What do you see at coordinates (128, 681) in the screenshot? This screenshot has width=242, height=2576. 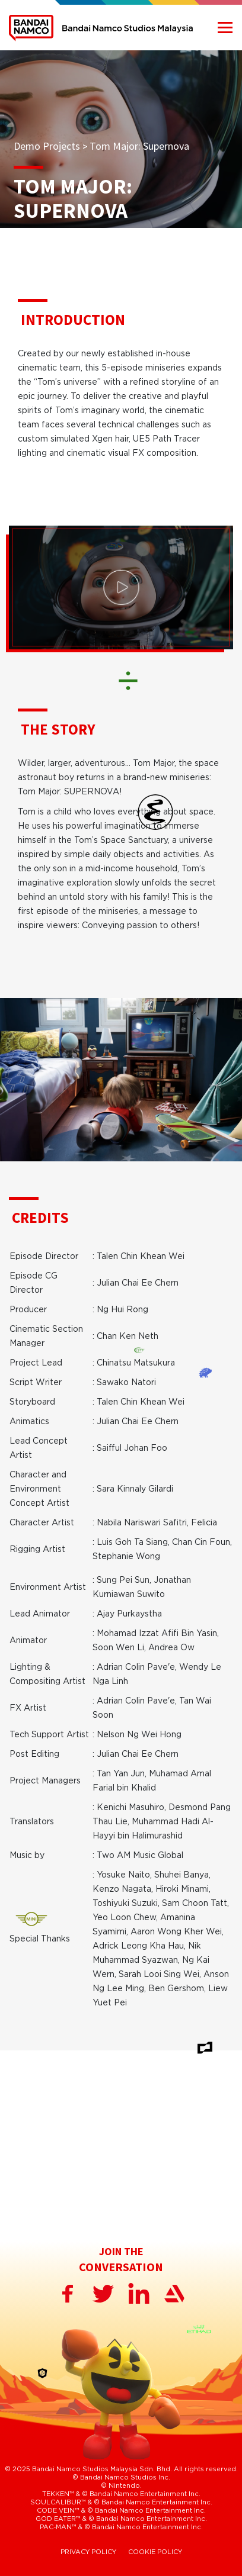 I see `perform division calculation` at bounding box center [128, 681].